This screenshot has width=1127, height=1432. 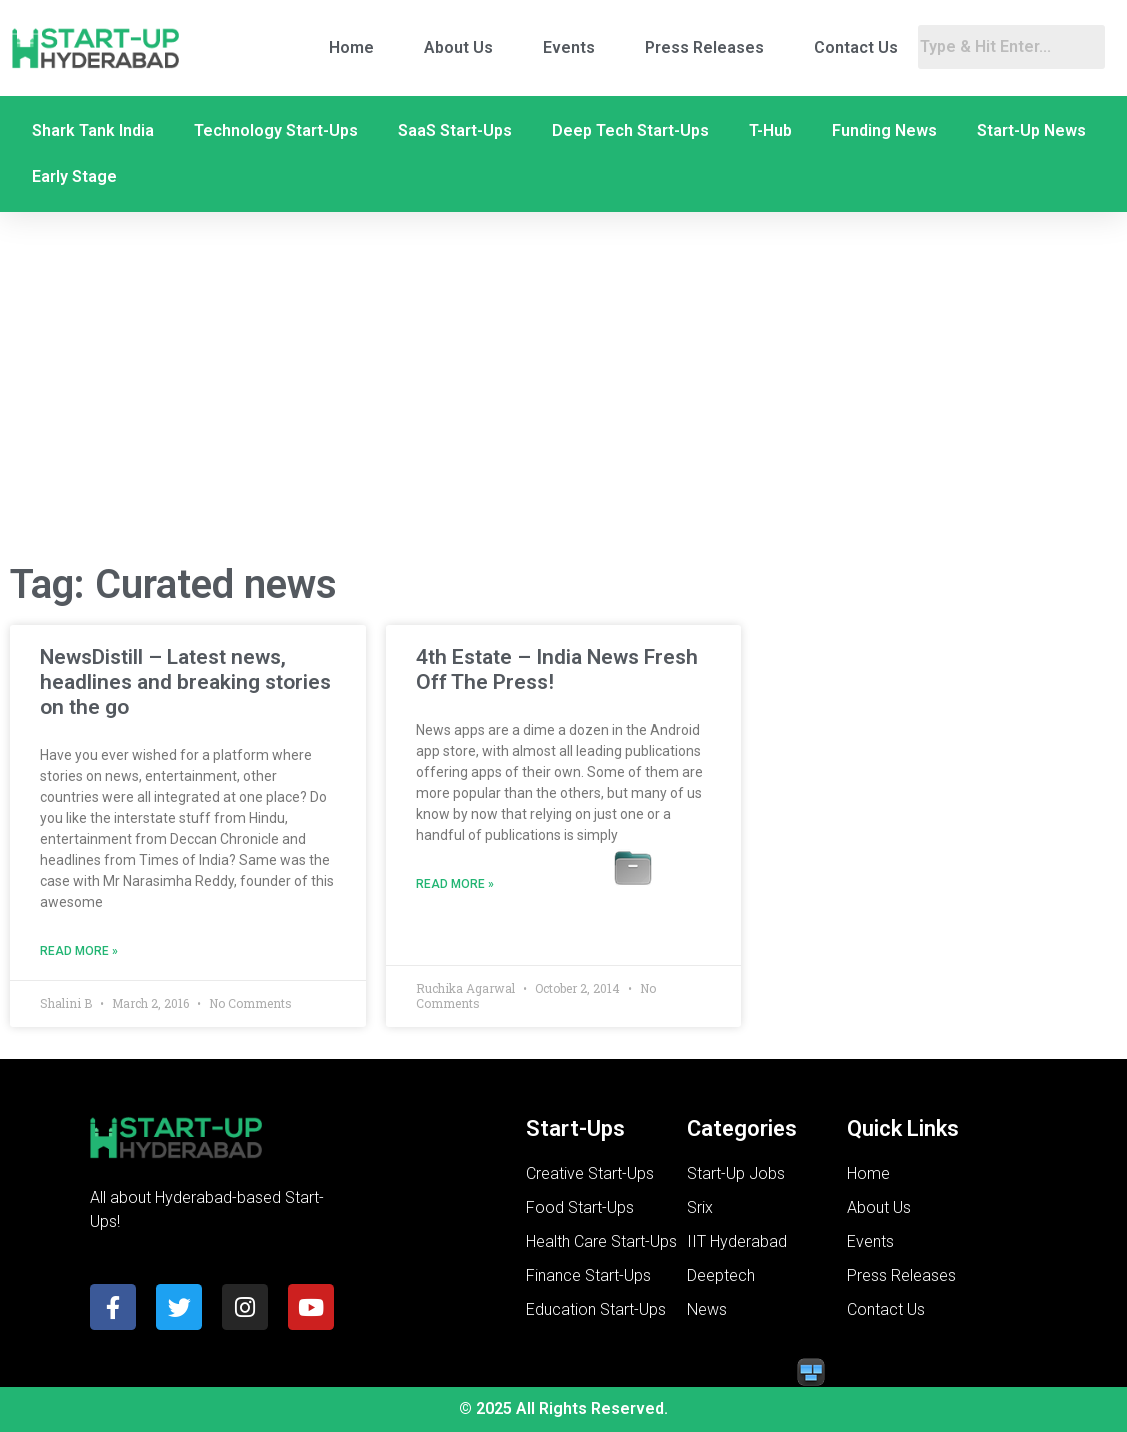 I want to click on open multitasking view, so click(x=811, y=1372).